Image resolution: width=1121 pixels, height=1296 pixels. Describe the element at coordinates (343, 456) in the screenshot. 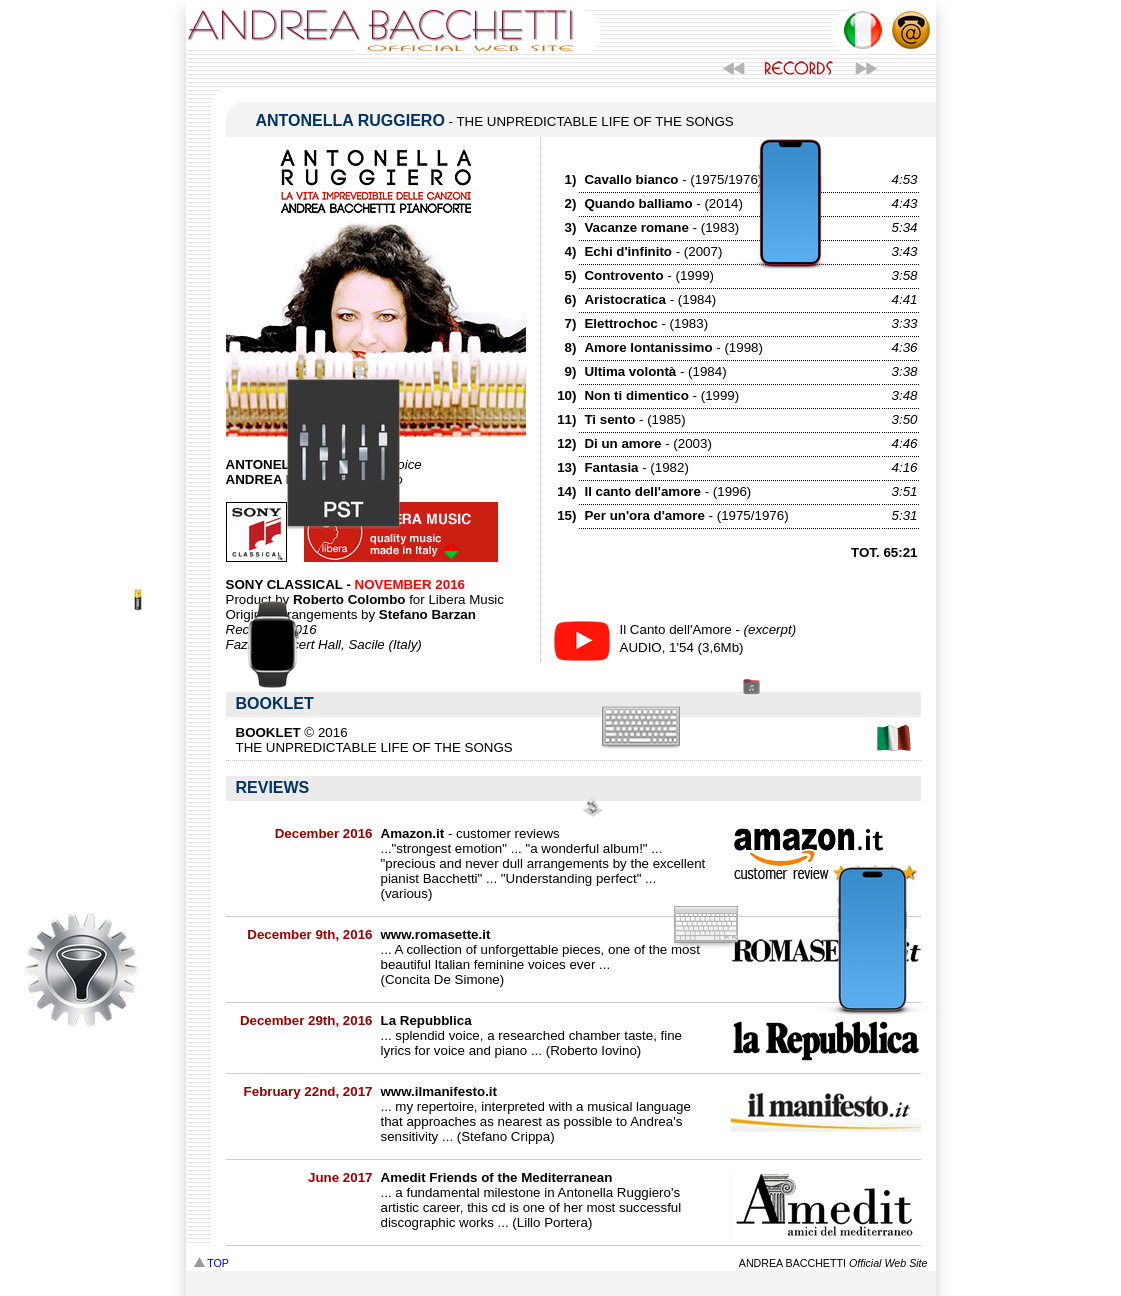

I see `access plugin settings in GarageBand` at that location.